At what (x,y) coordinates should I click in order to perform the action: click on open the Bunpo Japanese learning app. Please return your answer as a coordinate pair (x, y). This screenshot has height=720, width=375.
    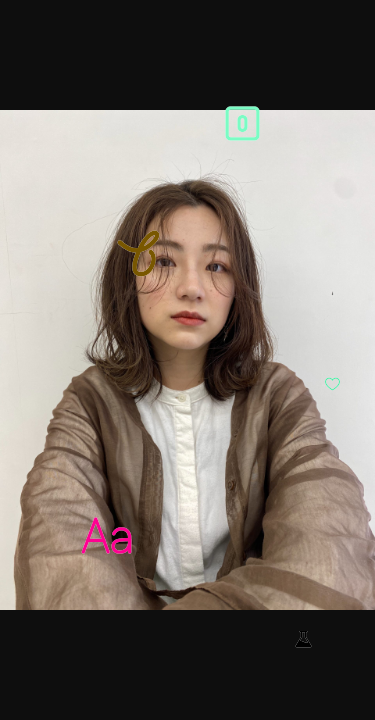
    Looking at the image, I should click on (138, 253).